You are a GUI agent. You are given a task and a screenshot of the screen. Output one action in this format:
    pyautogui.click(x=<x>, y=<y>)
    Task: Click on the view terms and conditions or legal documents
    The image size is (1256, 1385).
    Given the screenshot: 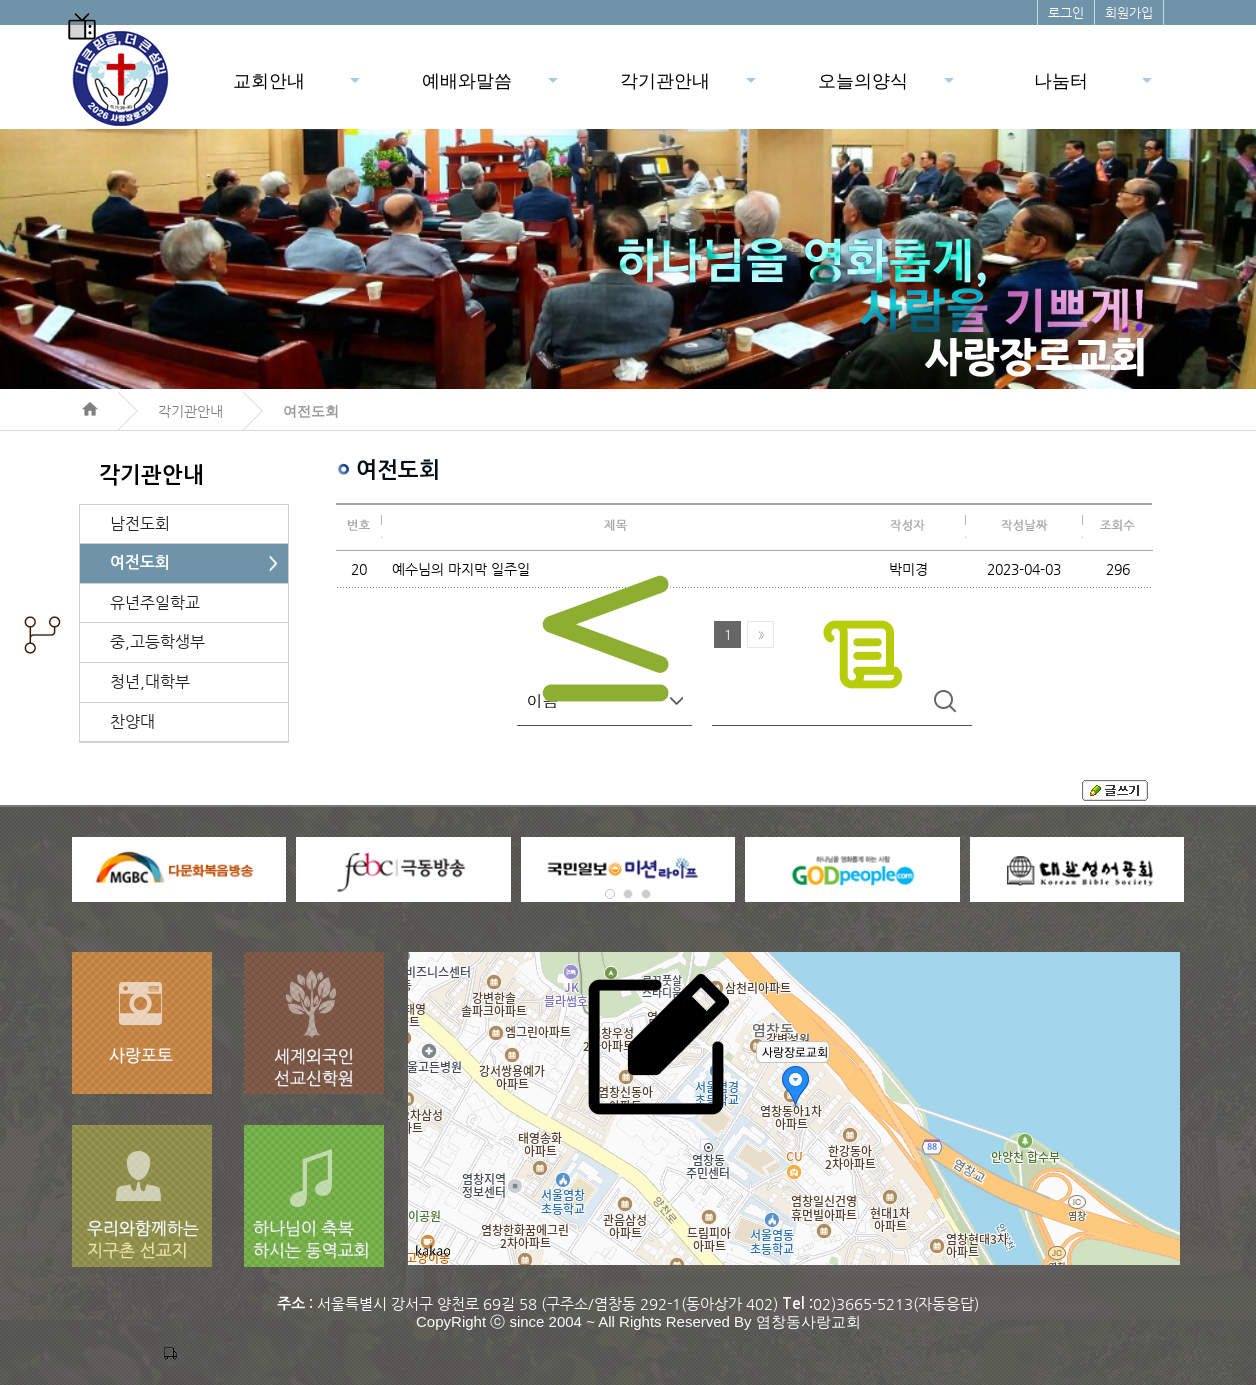 What is the action you would take?
    pyautogui.click(x=865, y=654)
    